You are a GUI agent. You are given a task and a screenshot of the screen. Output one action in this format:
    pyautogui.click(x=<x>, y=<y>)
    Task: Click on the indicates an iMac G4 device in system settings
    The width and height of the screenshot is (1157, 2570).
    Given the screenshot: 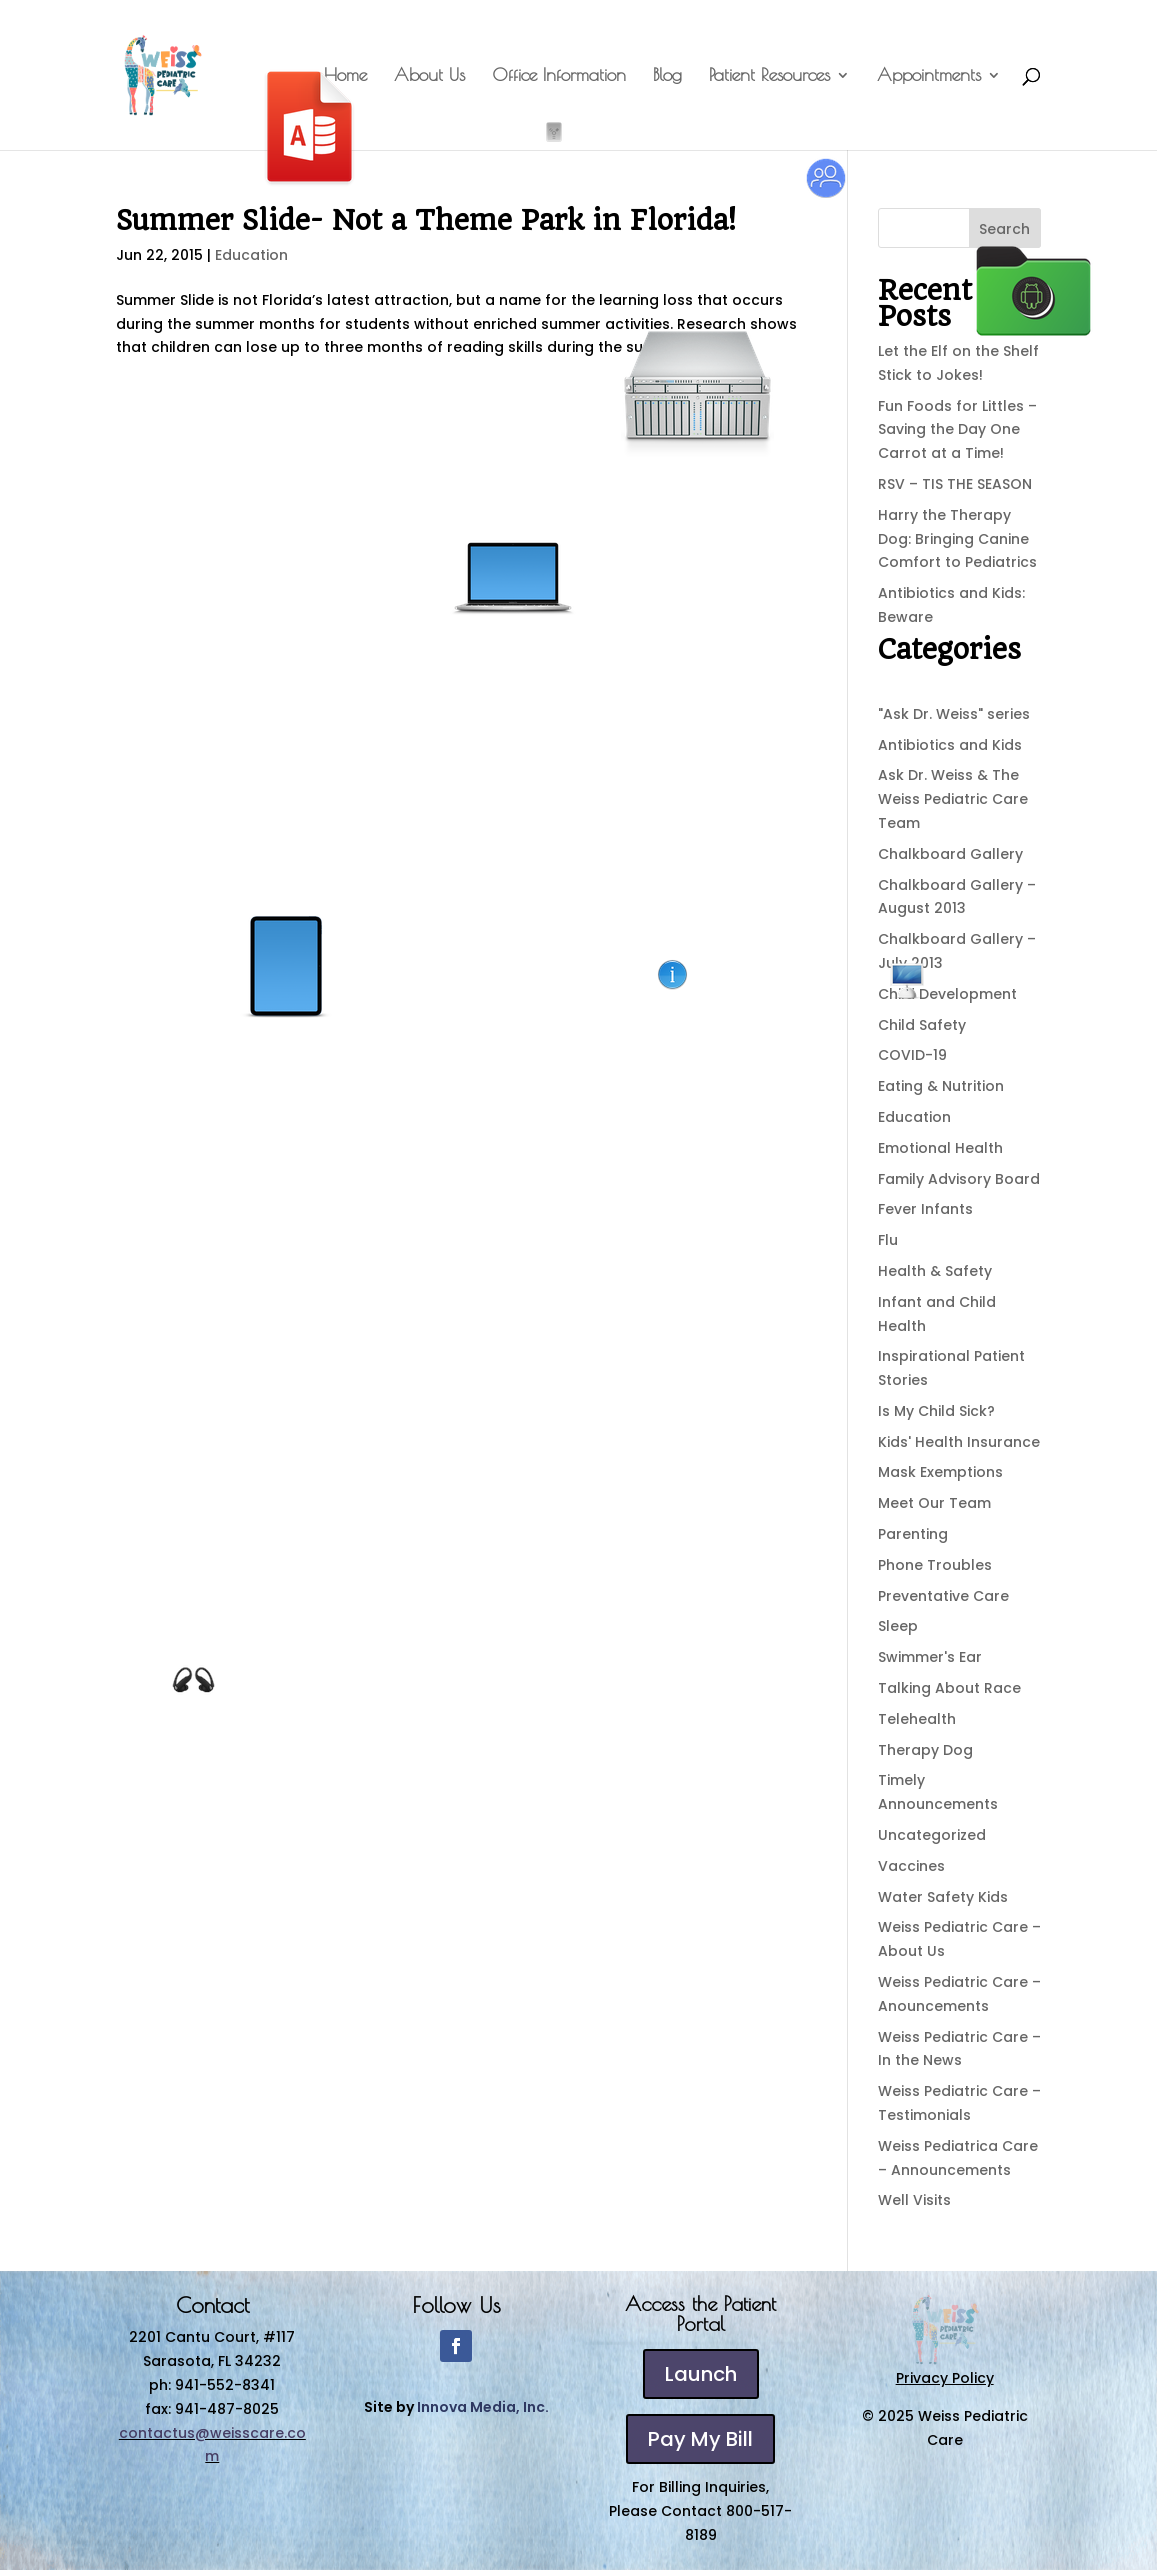 What is the action you would take?
    pyautogui.click(x=907, y=979)
    